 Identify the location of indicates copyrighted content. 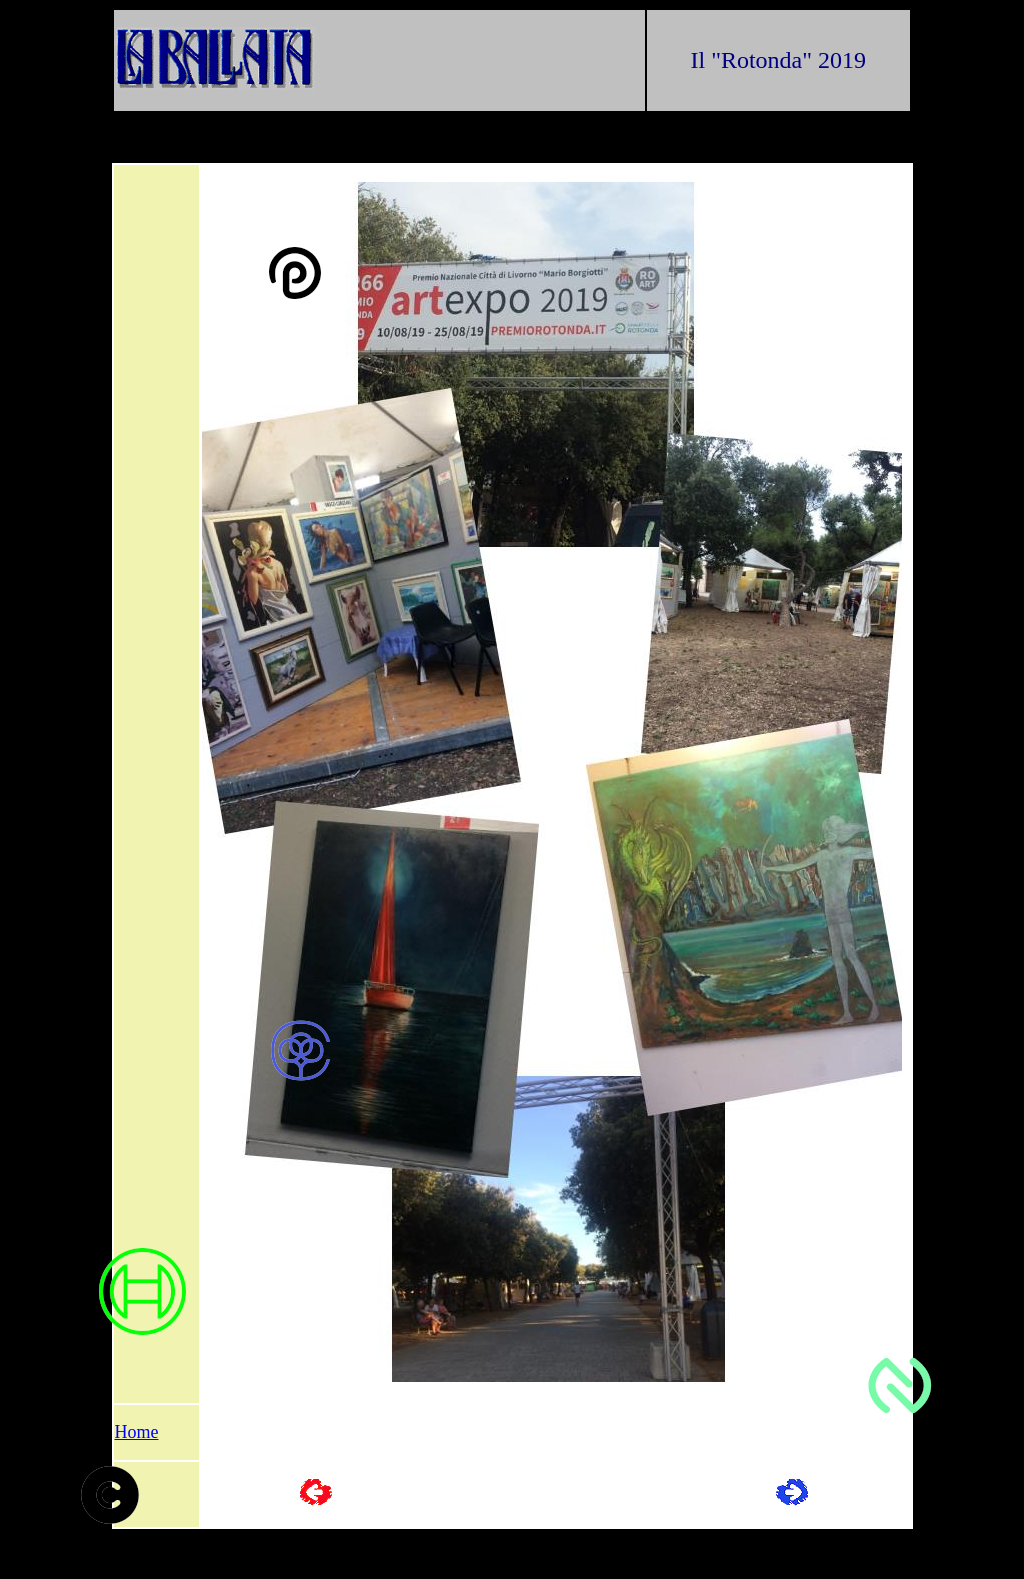
(110, 1495).